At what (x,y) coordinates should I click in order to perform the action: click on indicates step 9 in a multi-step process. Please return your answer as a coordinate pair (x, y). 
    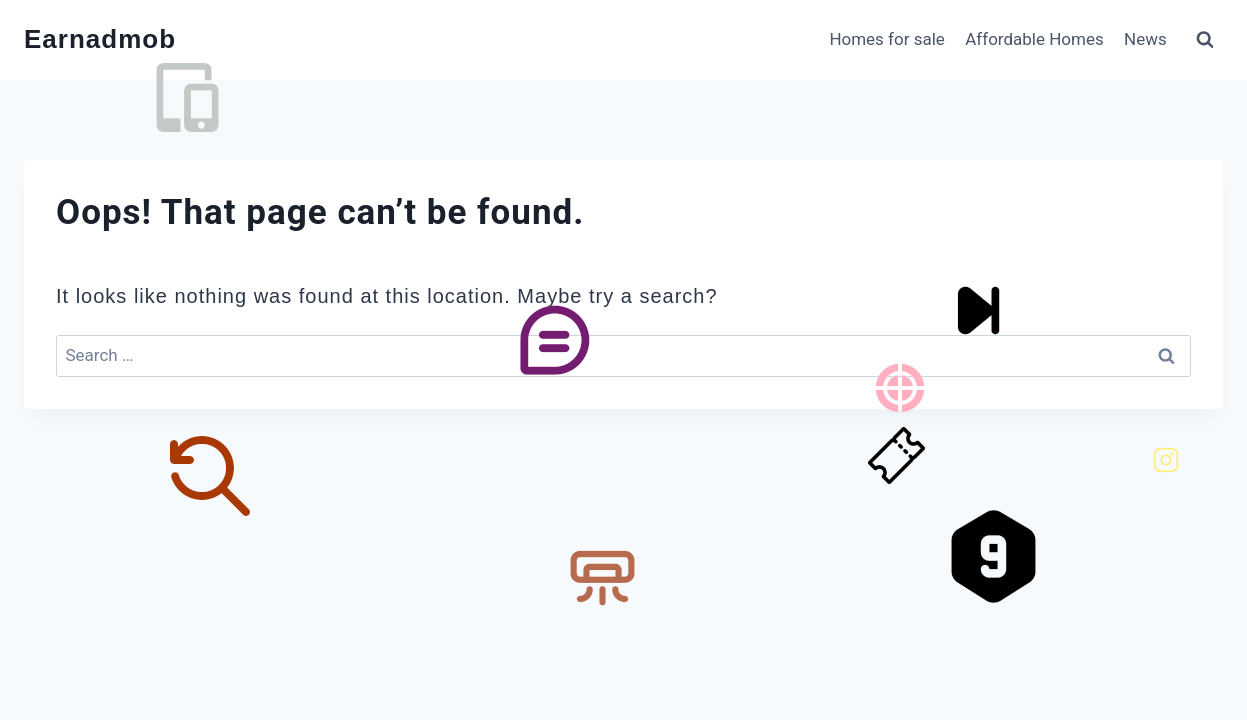
    Looking at the image, I should click on (993, 556).